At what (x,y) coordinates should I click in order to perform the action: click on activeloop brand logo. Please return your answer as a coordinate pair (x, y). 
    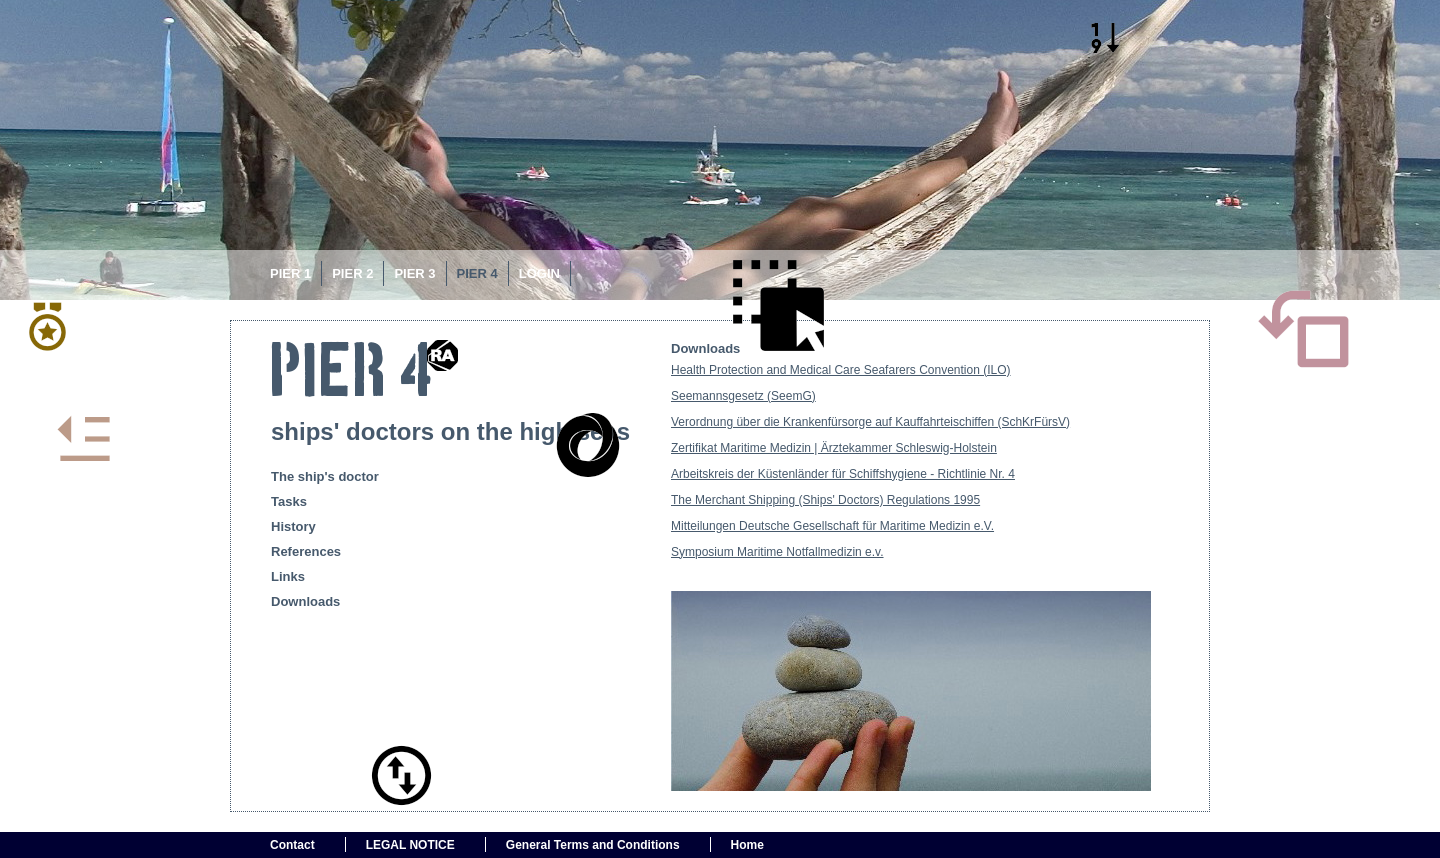
    Looking at the image, I should click on (588, 445).